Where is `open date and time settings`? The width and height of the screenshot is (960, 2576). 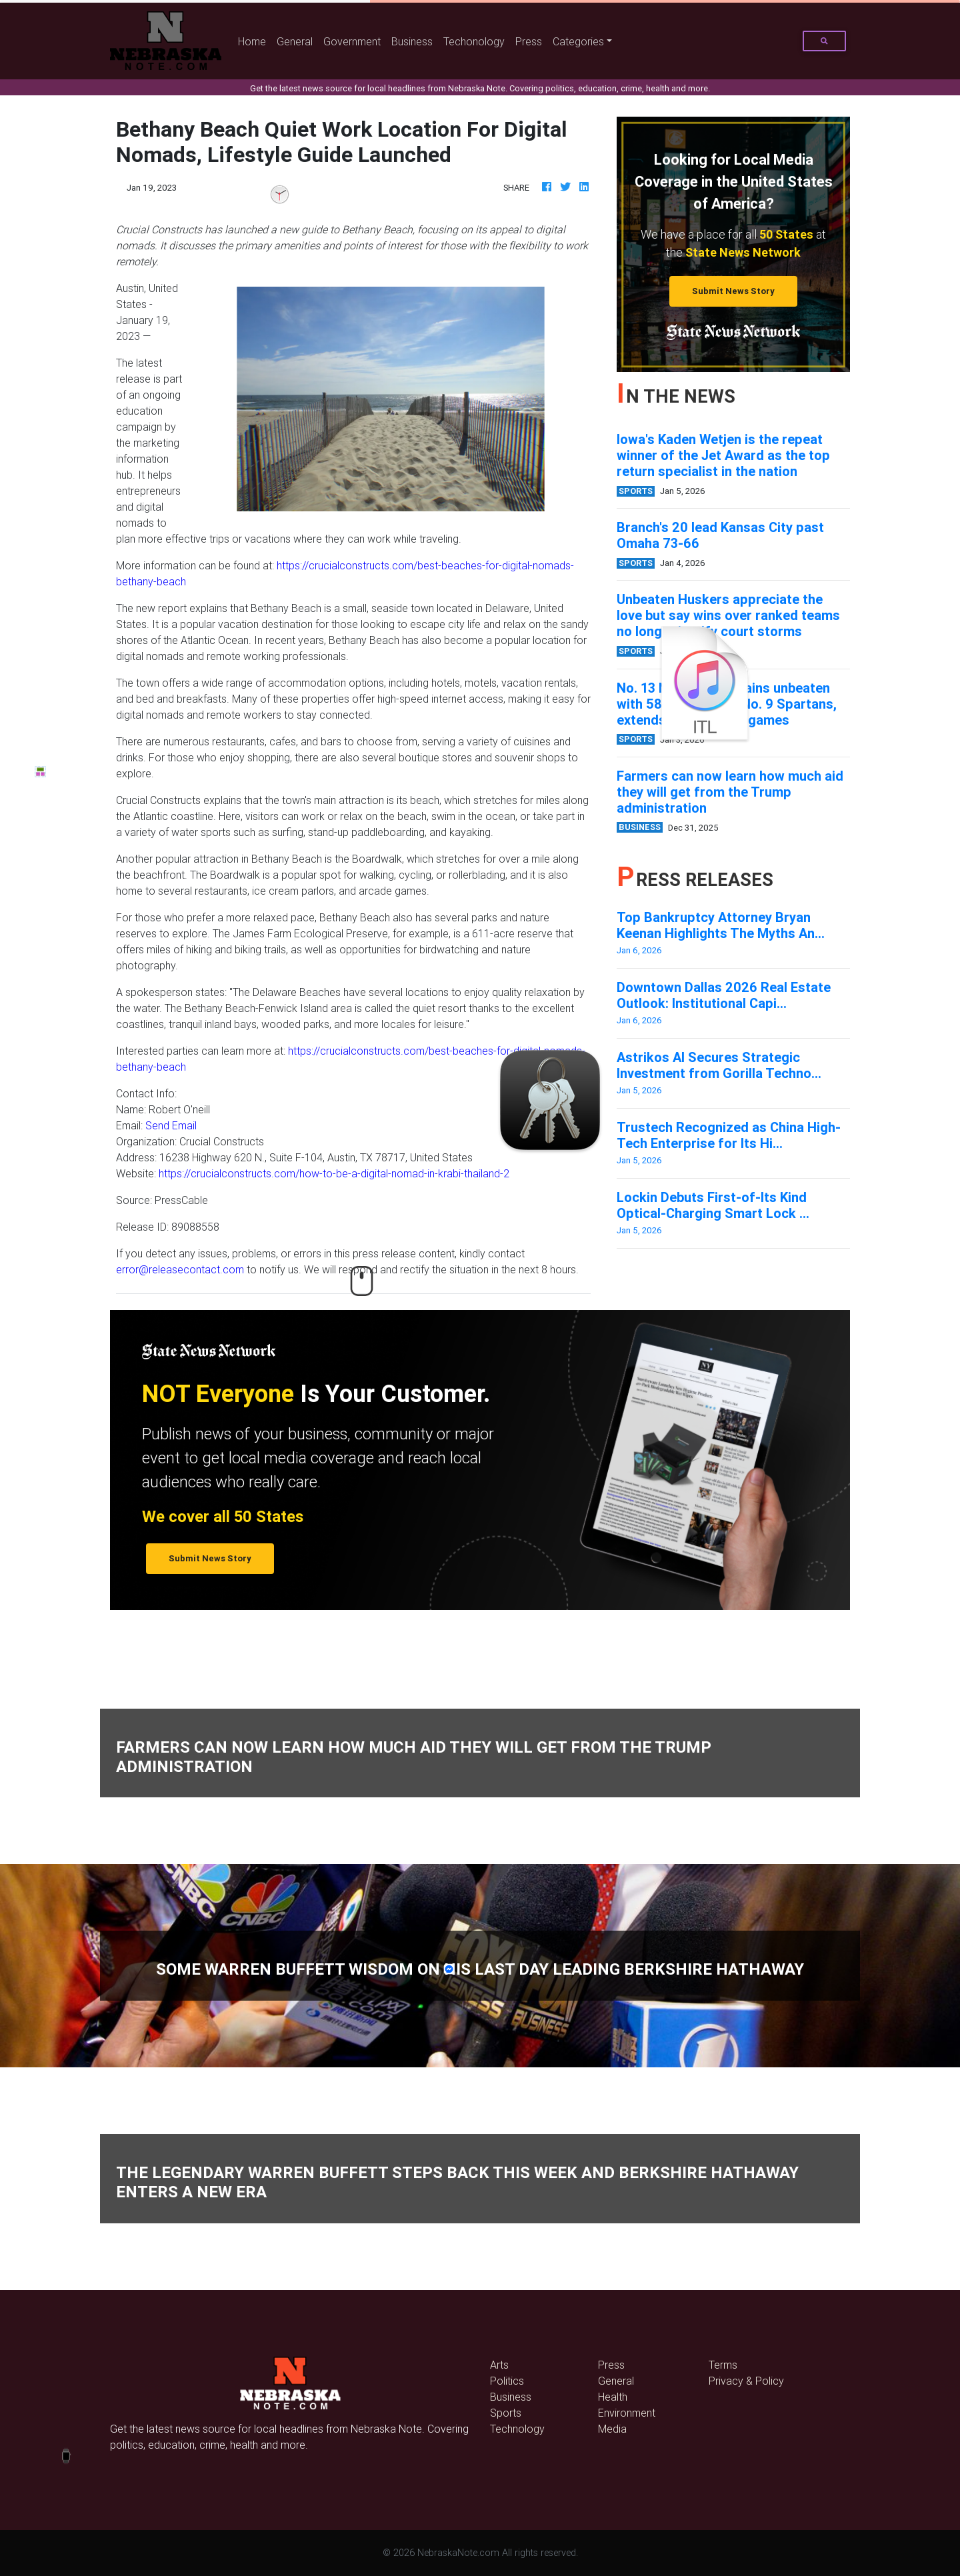
open date and time settings is located at coordinates (279, 194).